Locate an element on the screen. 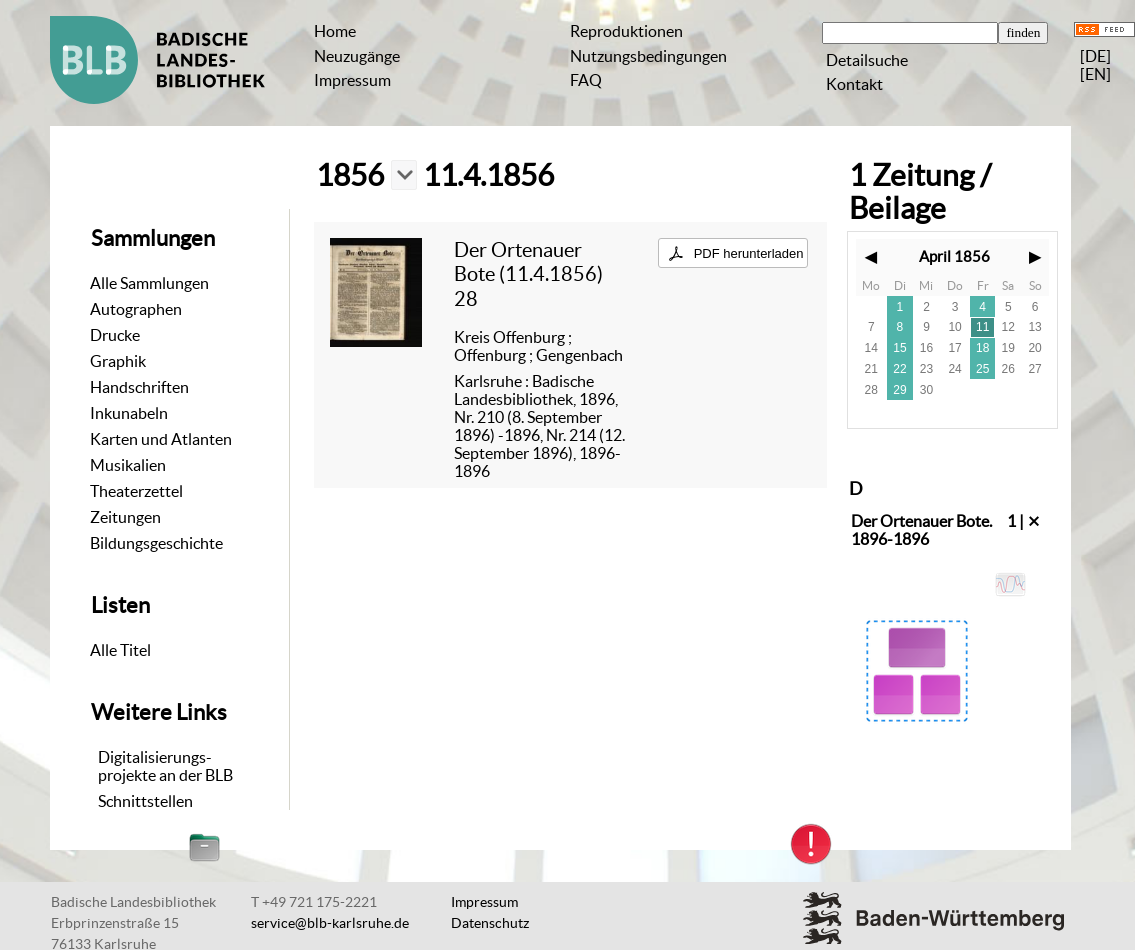 This screenshot has width=1135, height=950. open power statistics app is located at coordinates (1010, 584).